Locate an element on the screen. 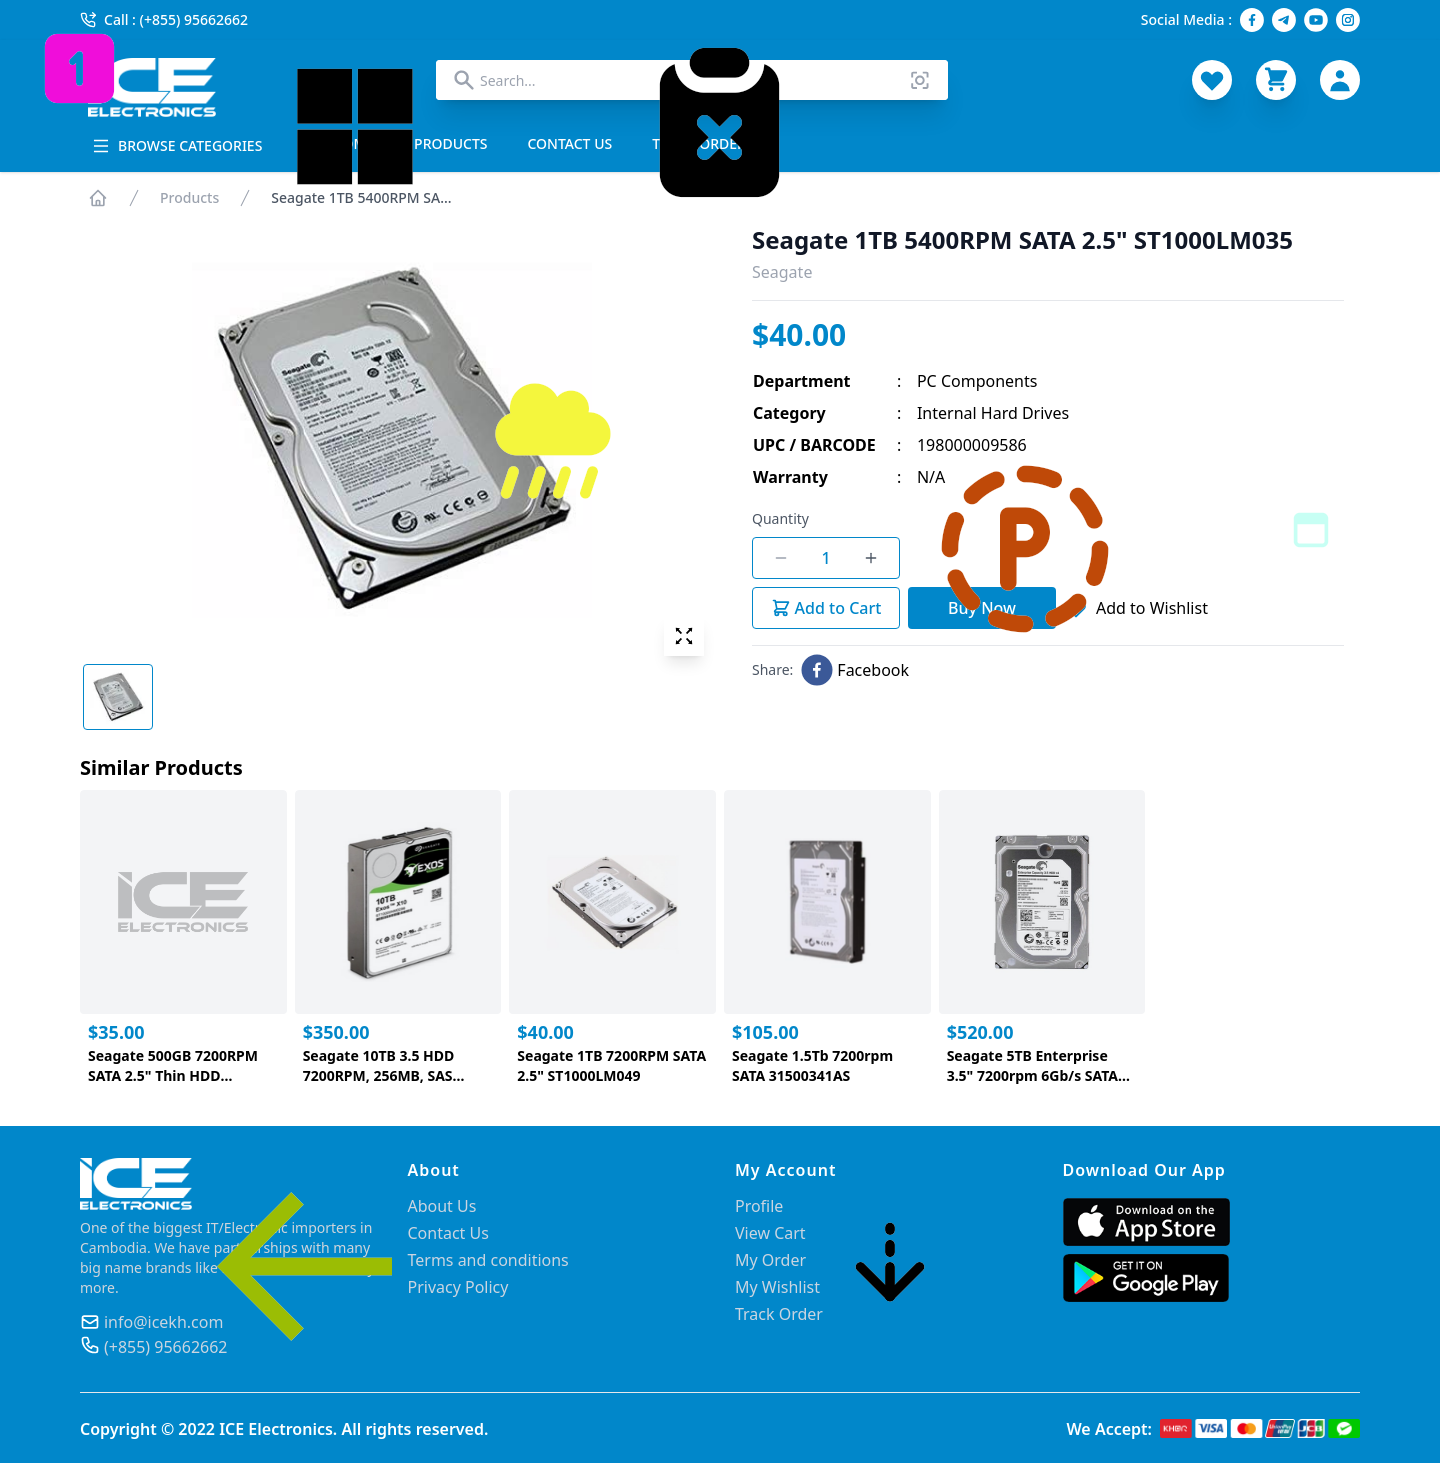 The height and width of the screenshot is (1463, 1440). download in progress is located at coordinates (890, 1262).